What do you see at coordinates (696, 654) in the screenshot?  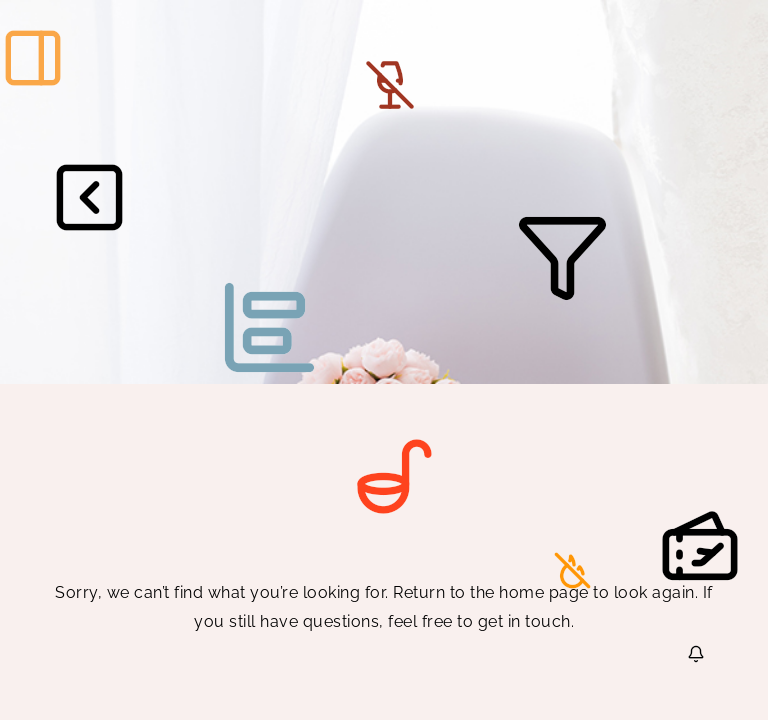 I see `view notifications` at bounding box center [696, 654].